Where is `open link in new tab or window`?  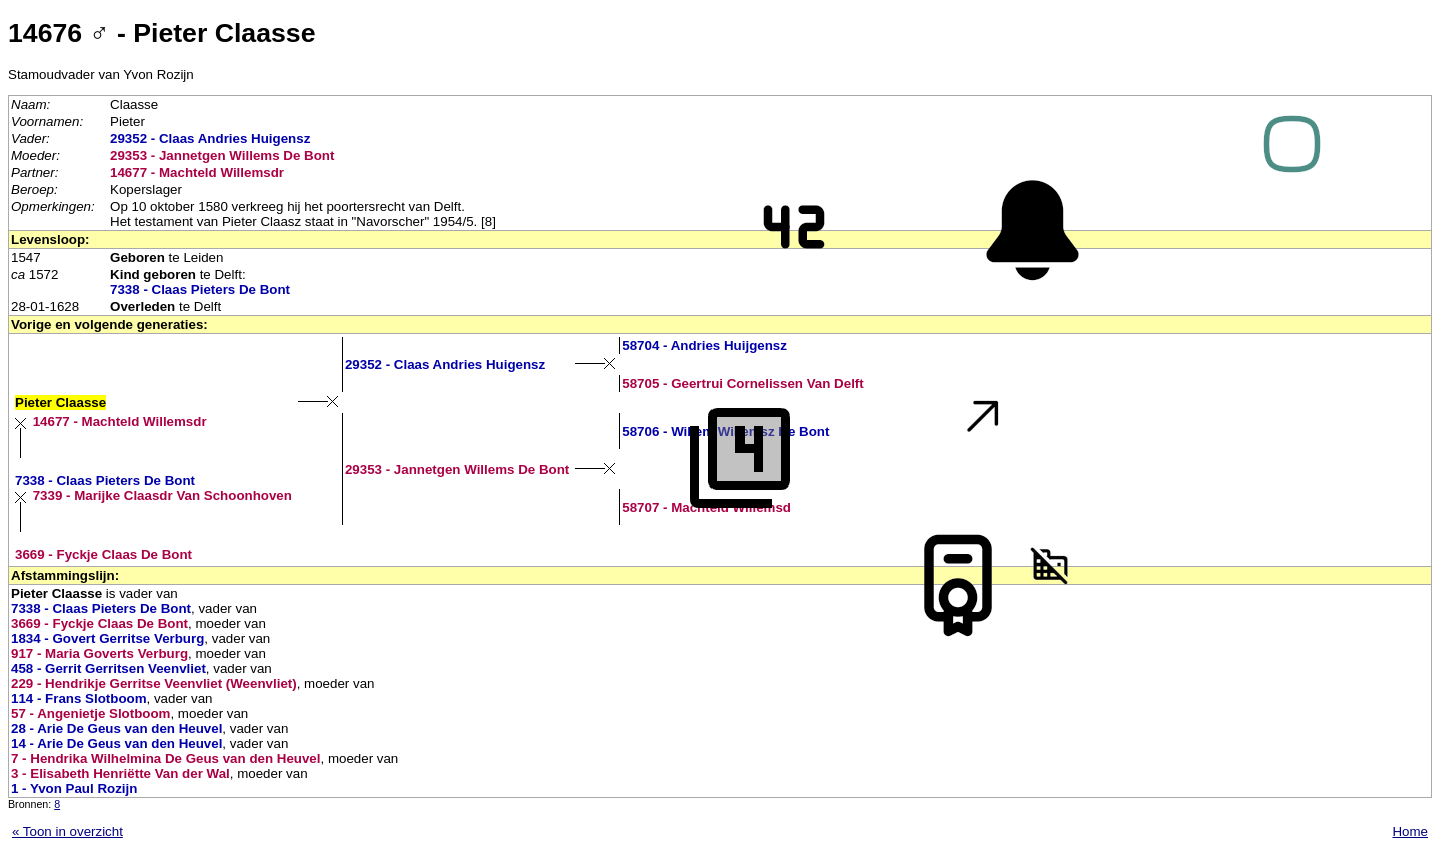
open link in new tab or window is located at coordinates (981, 417).